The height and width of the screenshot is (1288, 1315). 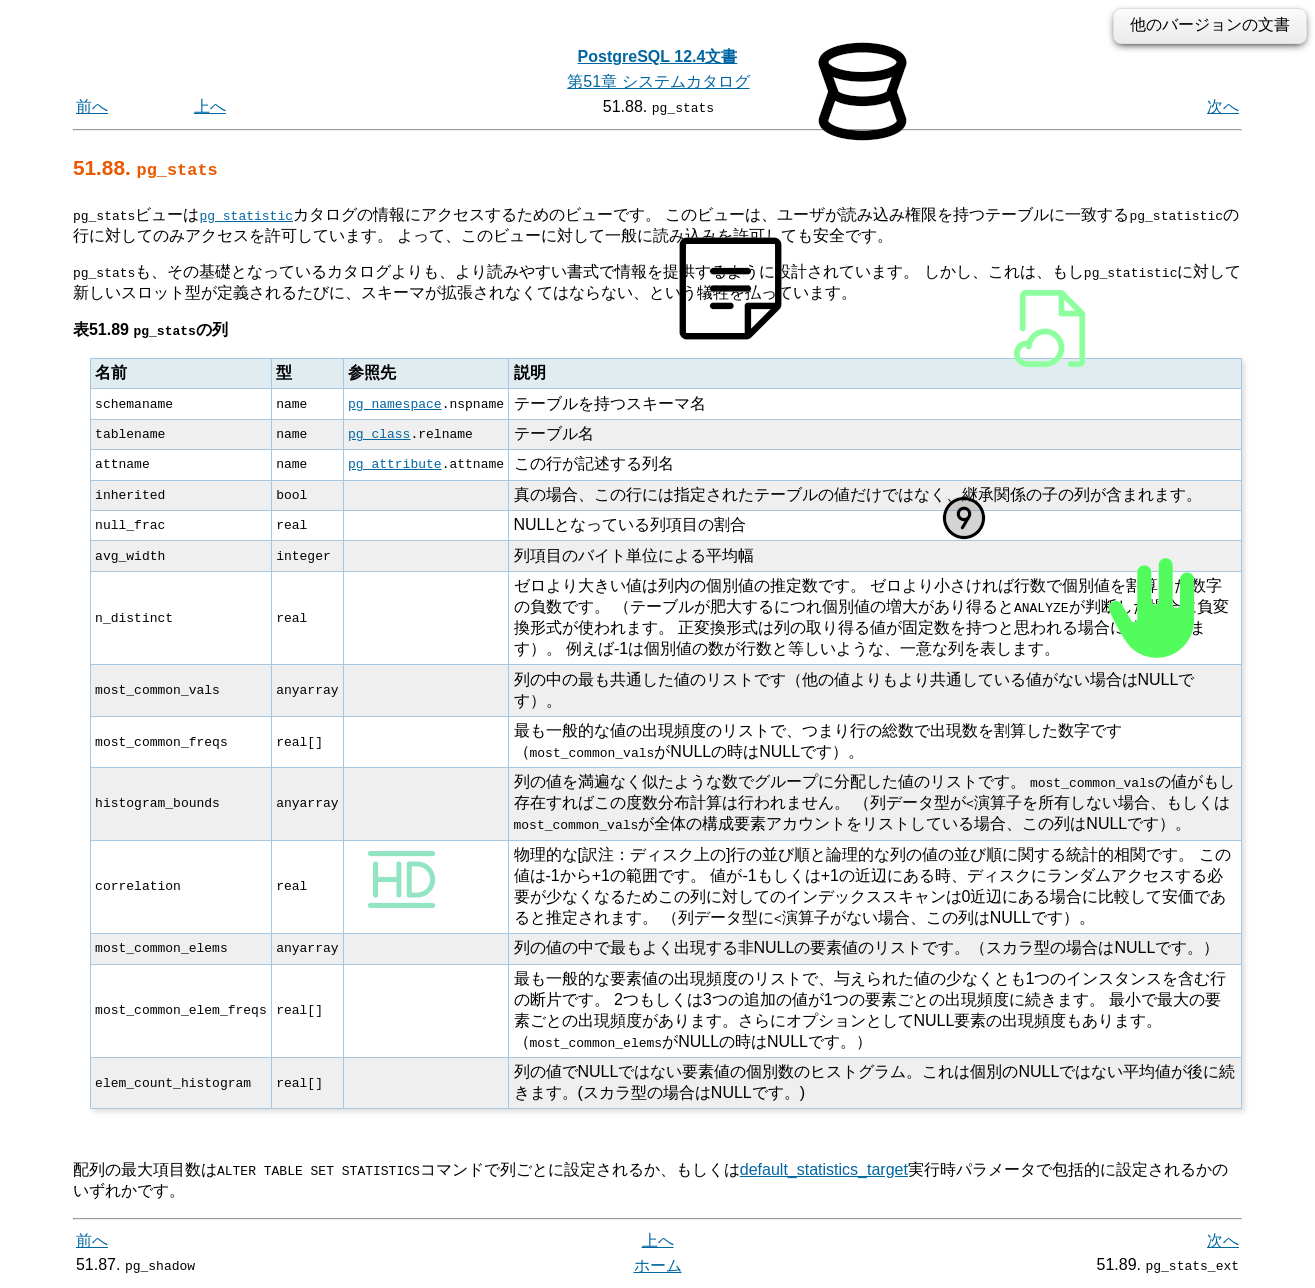 What do you see at coordinates (1155, 608) in the screenshot?
I see `stop or pause an action` at bounding box center [1155, 608].